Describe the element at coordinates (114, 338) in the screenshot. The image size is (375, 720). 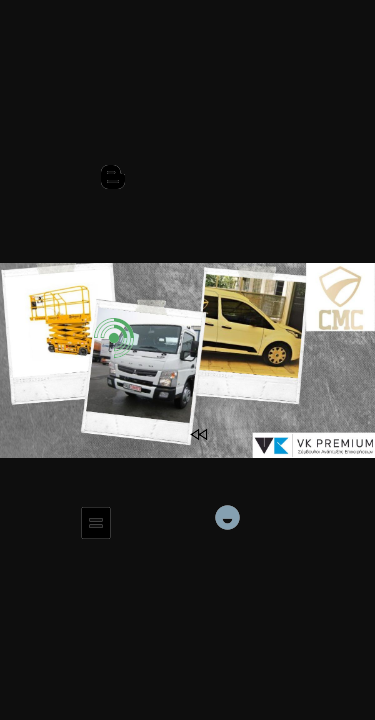
I see `open freshrss feed reader app` at that location.